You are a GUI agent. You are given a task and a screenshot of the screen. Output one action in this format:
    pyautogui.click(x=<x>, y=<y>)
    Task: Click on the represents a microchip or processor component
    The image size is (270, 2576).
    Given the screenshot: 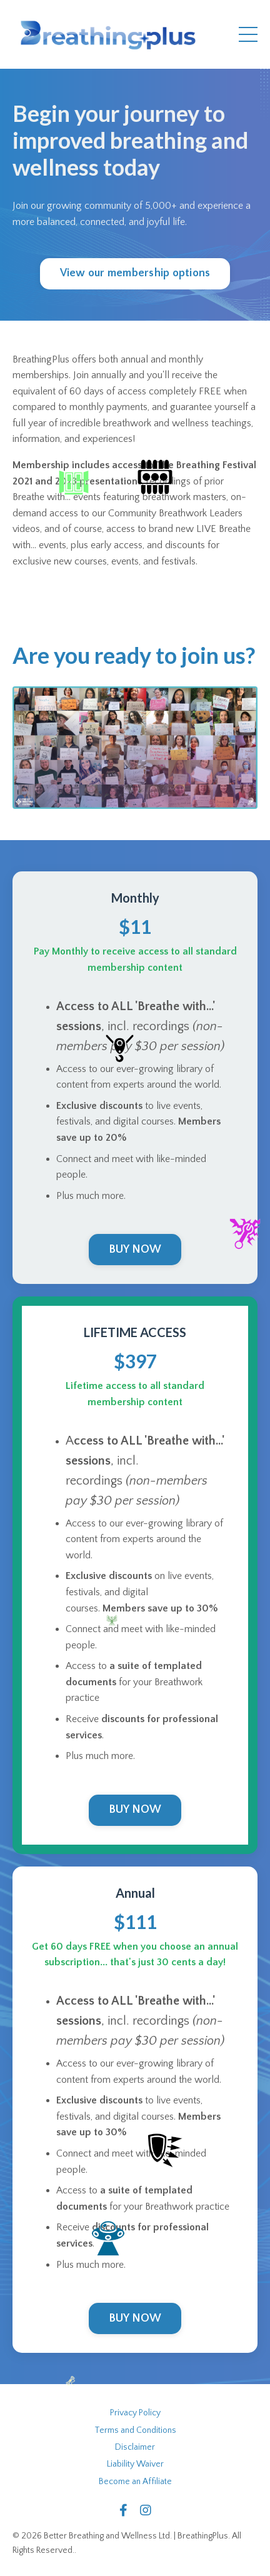 What is the action you would take?
    pyautogui.click(x=155, y=477)
    